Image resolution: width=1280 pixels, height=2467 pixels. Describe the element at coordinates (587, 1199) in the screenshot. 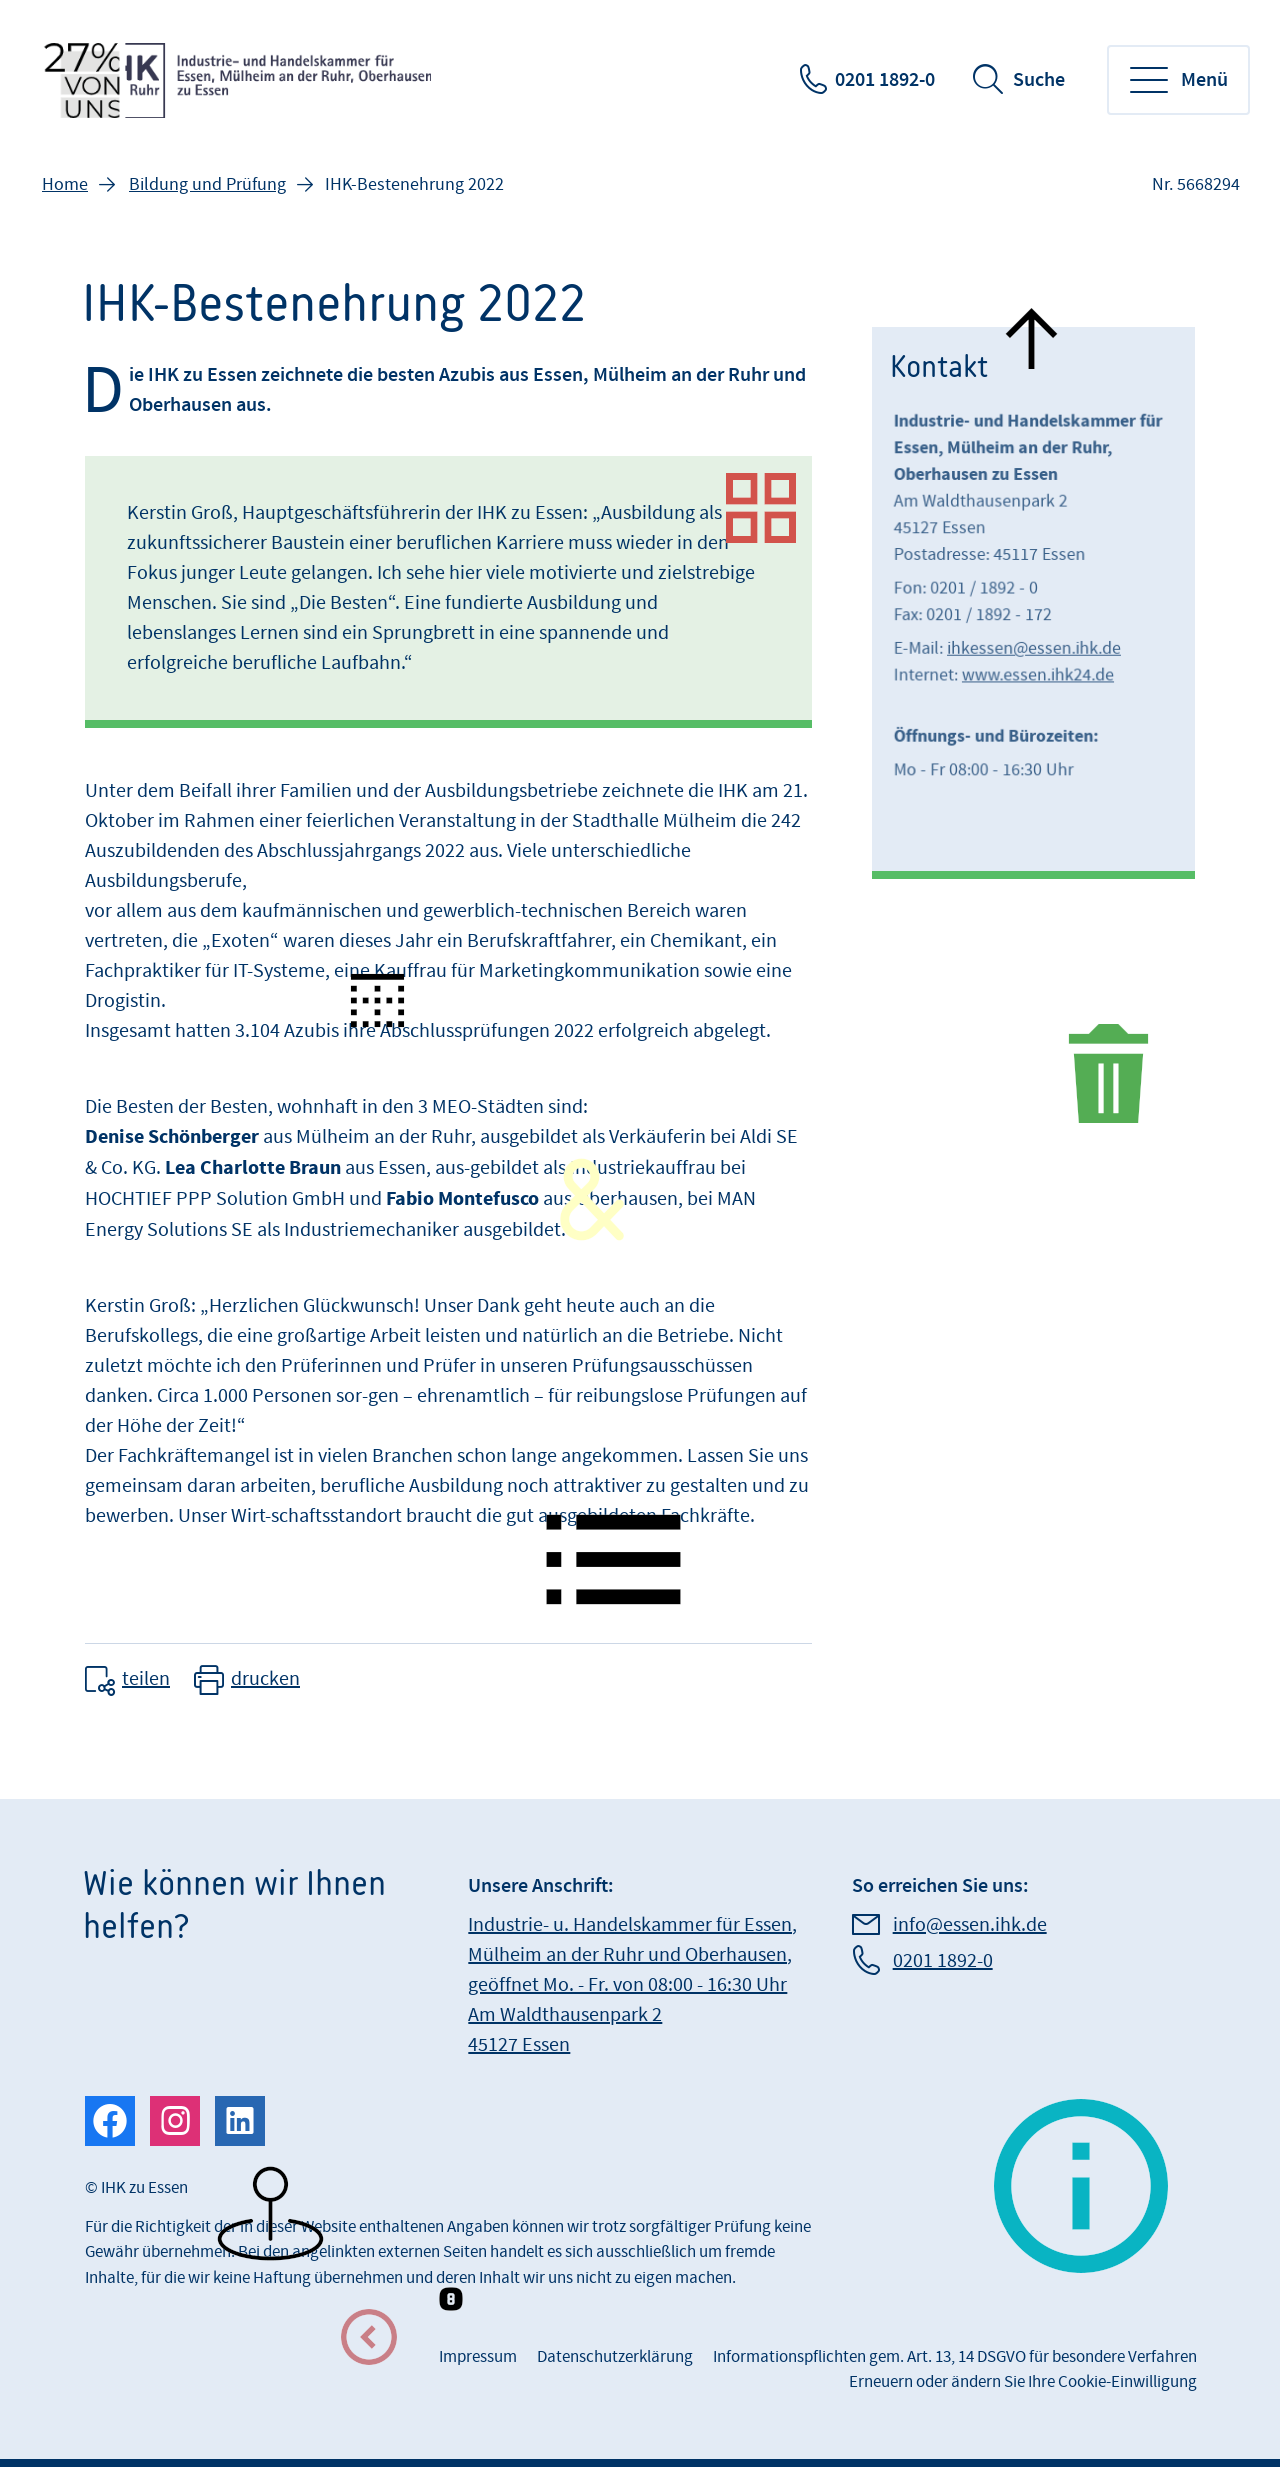

I see `insert ampersand symbol or special character` at that location.